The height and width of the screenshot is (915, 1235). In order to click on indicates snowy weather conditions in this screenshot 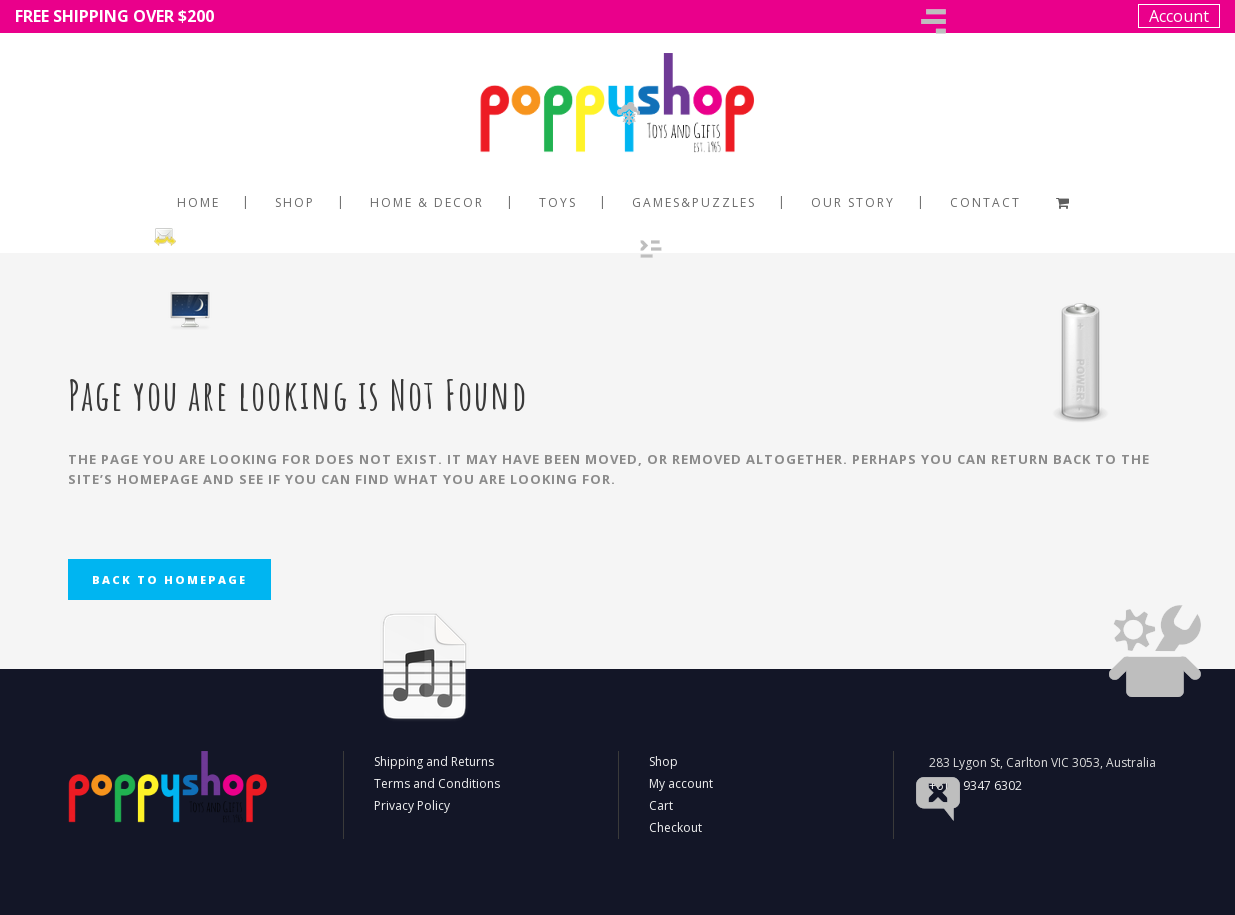, I will do `click(628, 113)`.